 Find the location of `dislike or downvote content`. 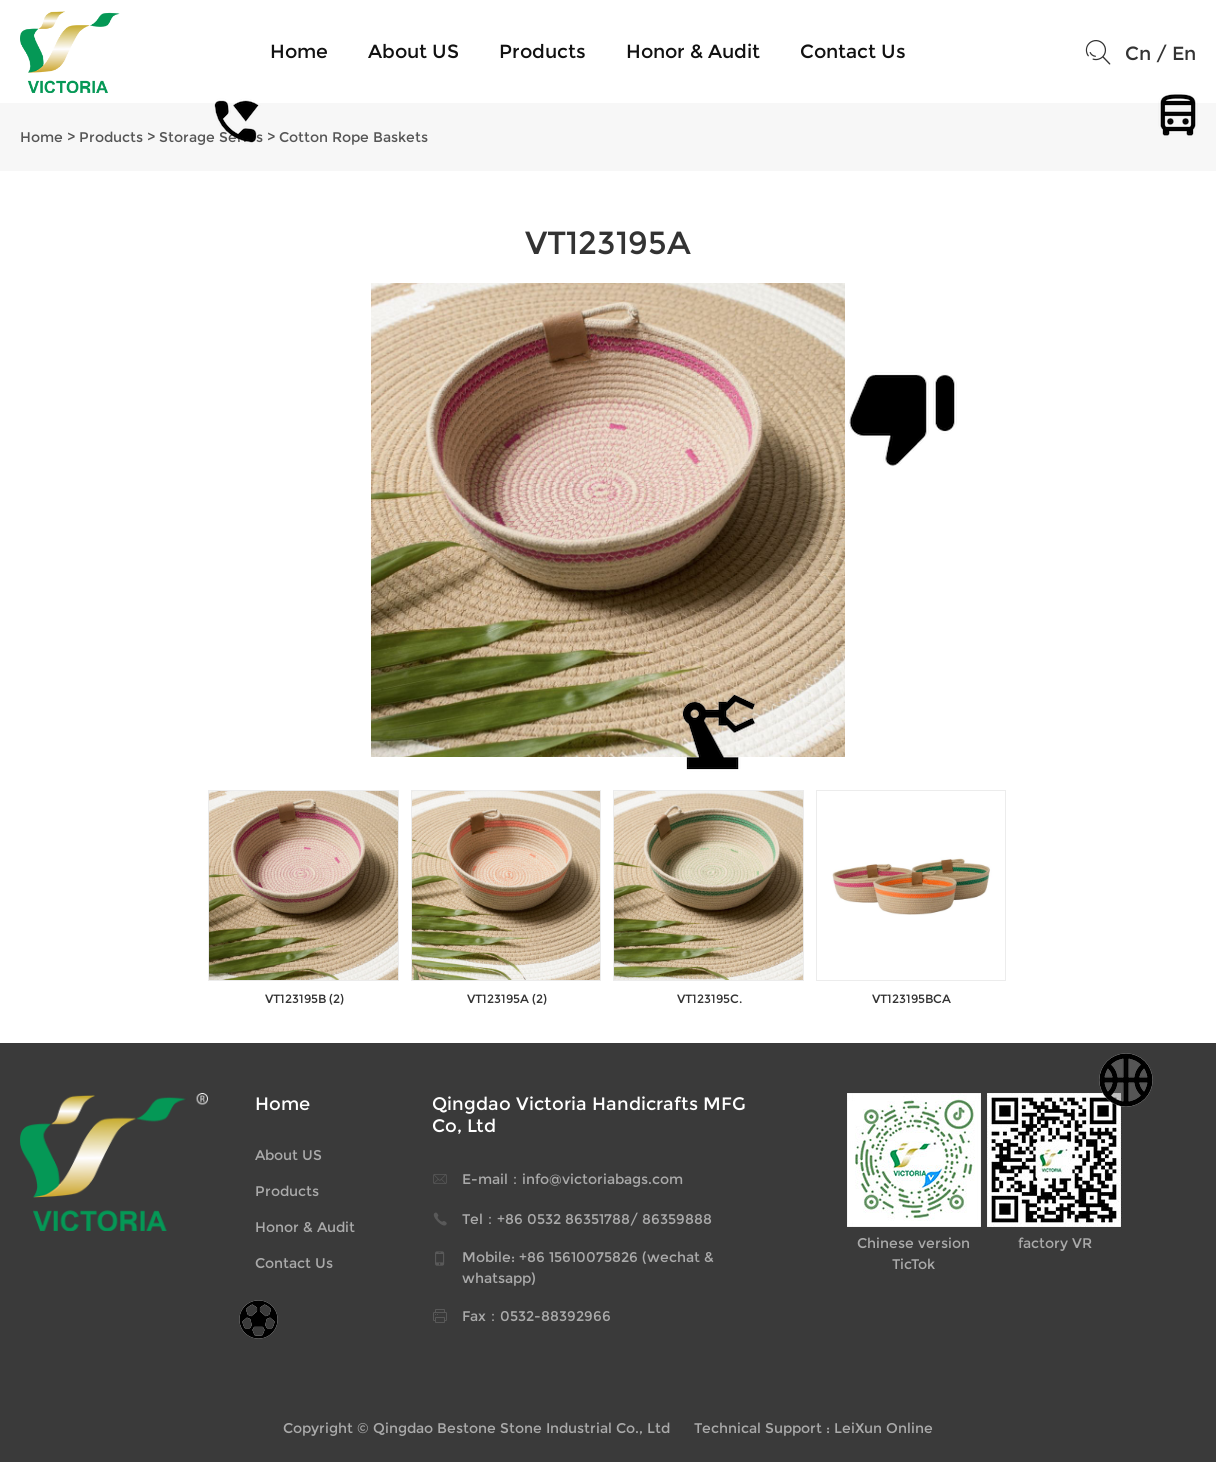

dislike or downvote content is located at coordinates (903, 417).